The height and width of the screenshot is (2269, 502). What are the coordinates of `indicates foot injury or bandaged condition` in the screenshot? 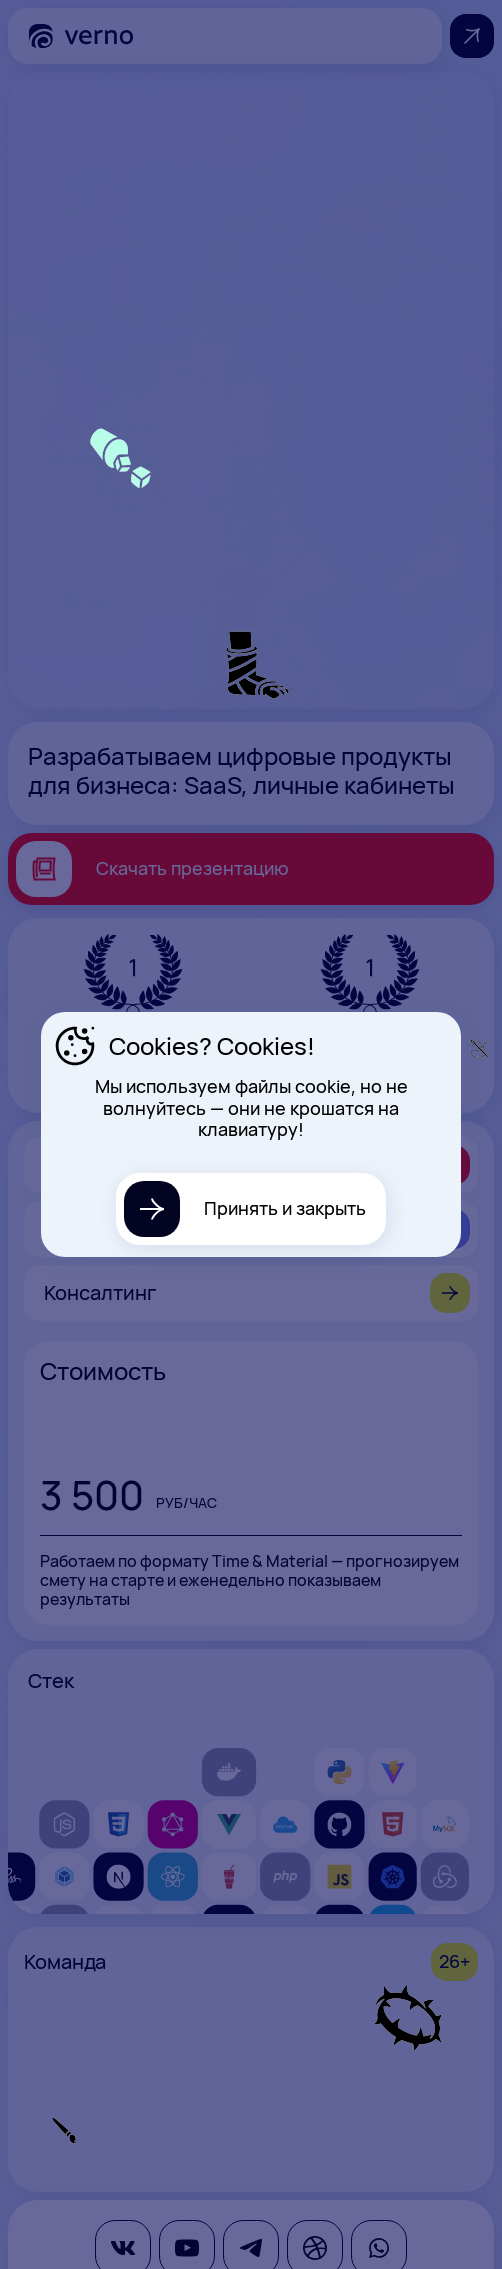 It's located at (259, 665).